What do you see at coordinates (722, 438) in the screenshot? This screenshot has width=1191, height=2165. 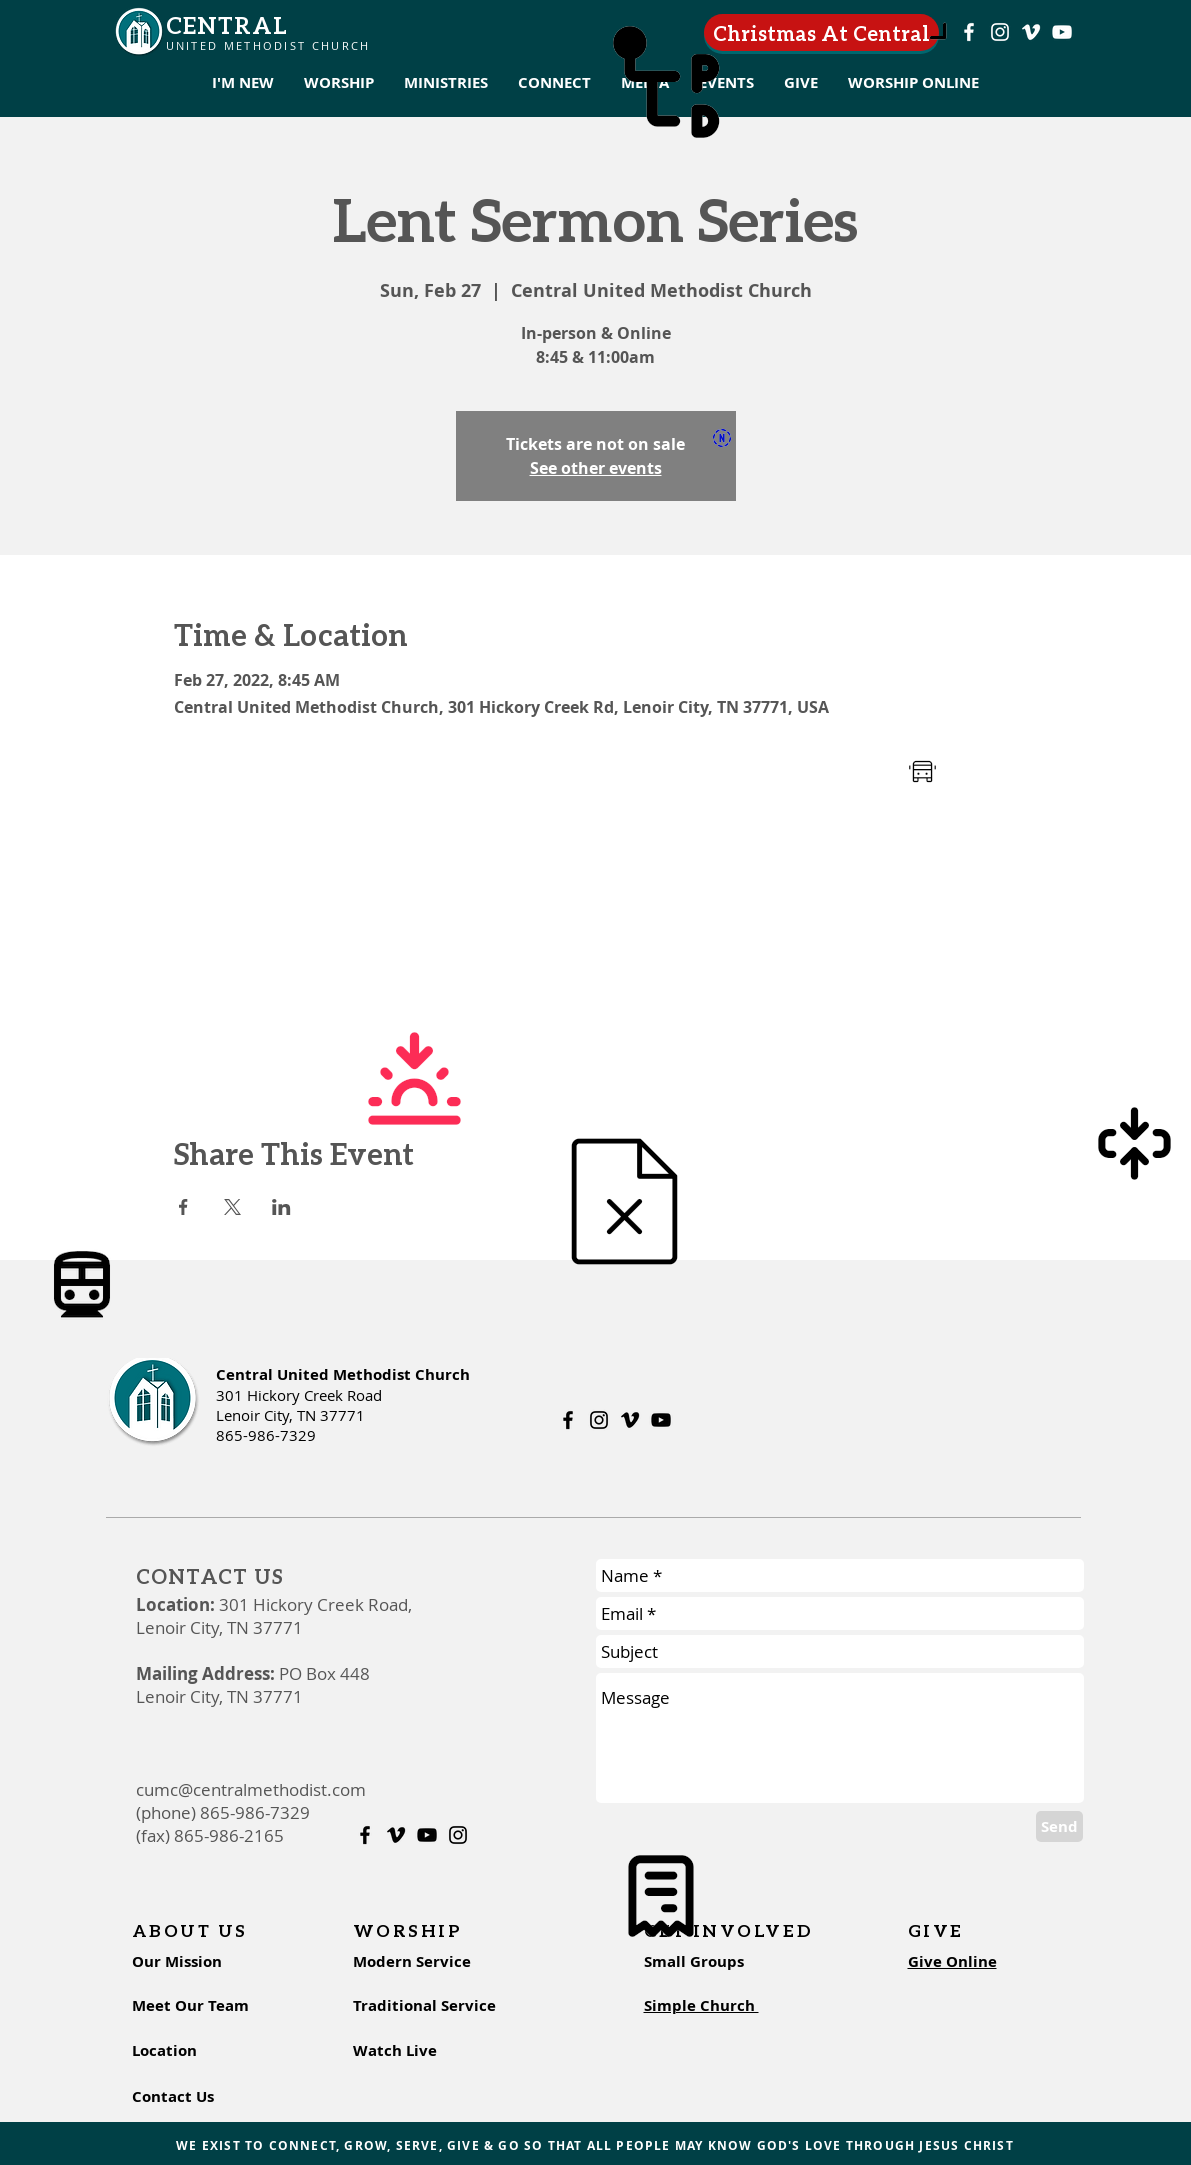 I see `indicates a draft or pending status for an item` at bounding box center [722, 438].